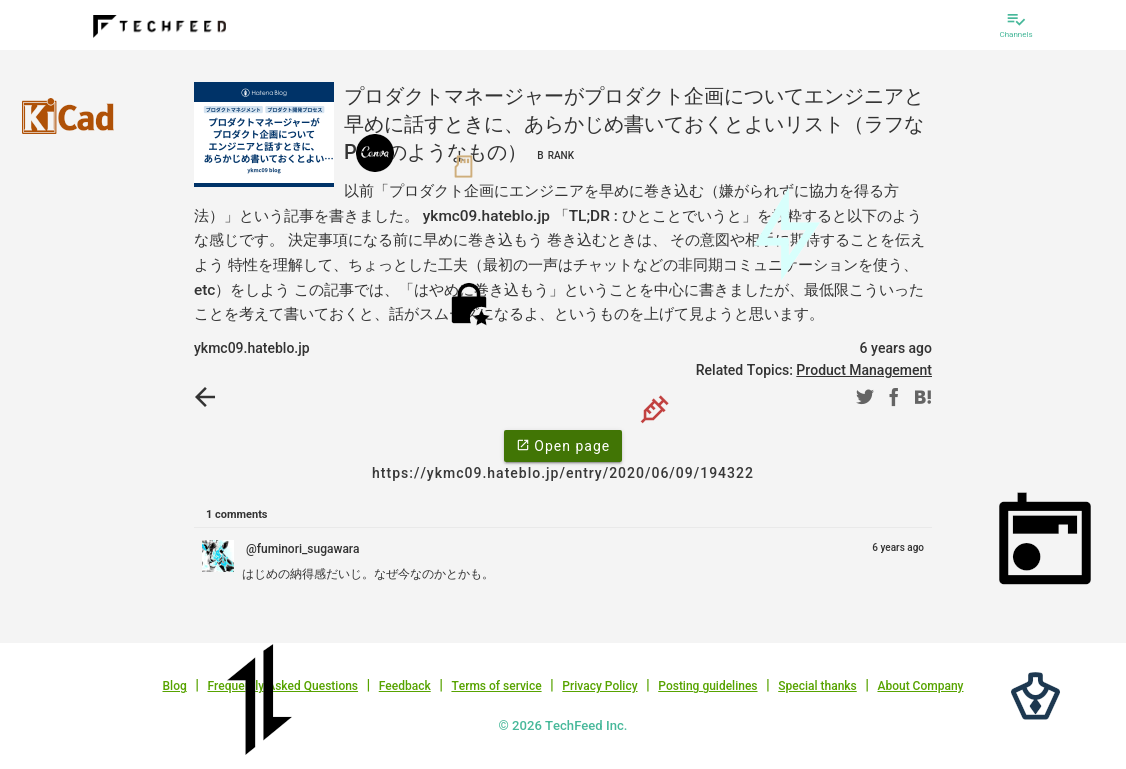  What do you see at coordinates (259, 699) in the screenshot?
I see `axios HTTP client library logo` at bounding box center [259, 699].